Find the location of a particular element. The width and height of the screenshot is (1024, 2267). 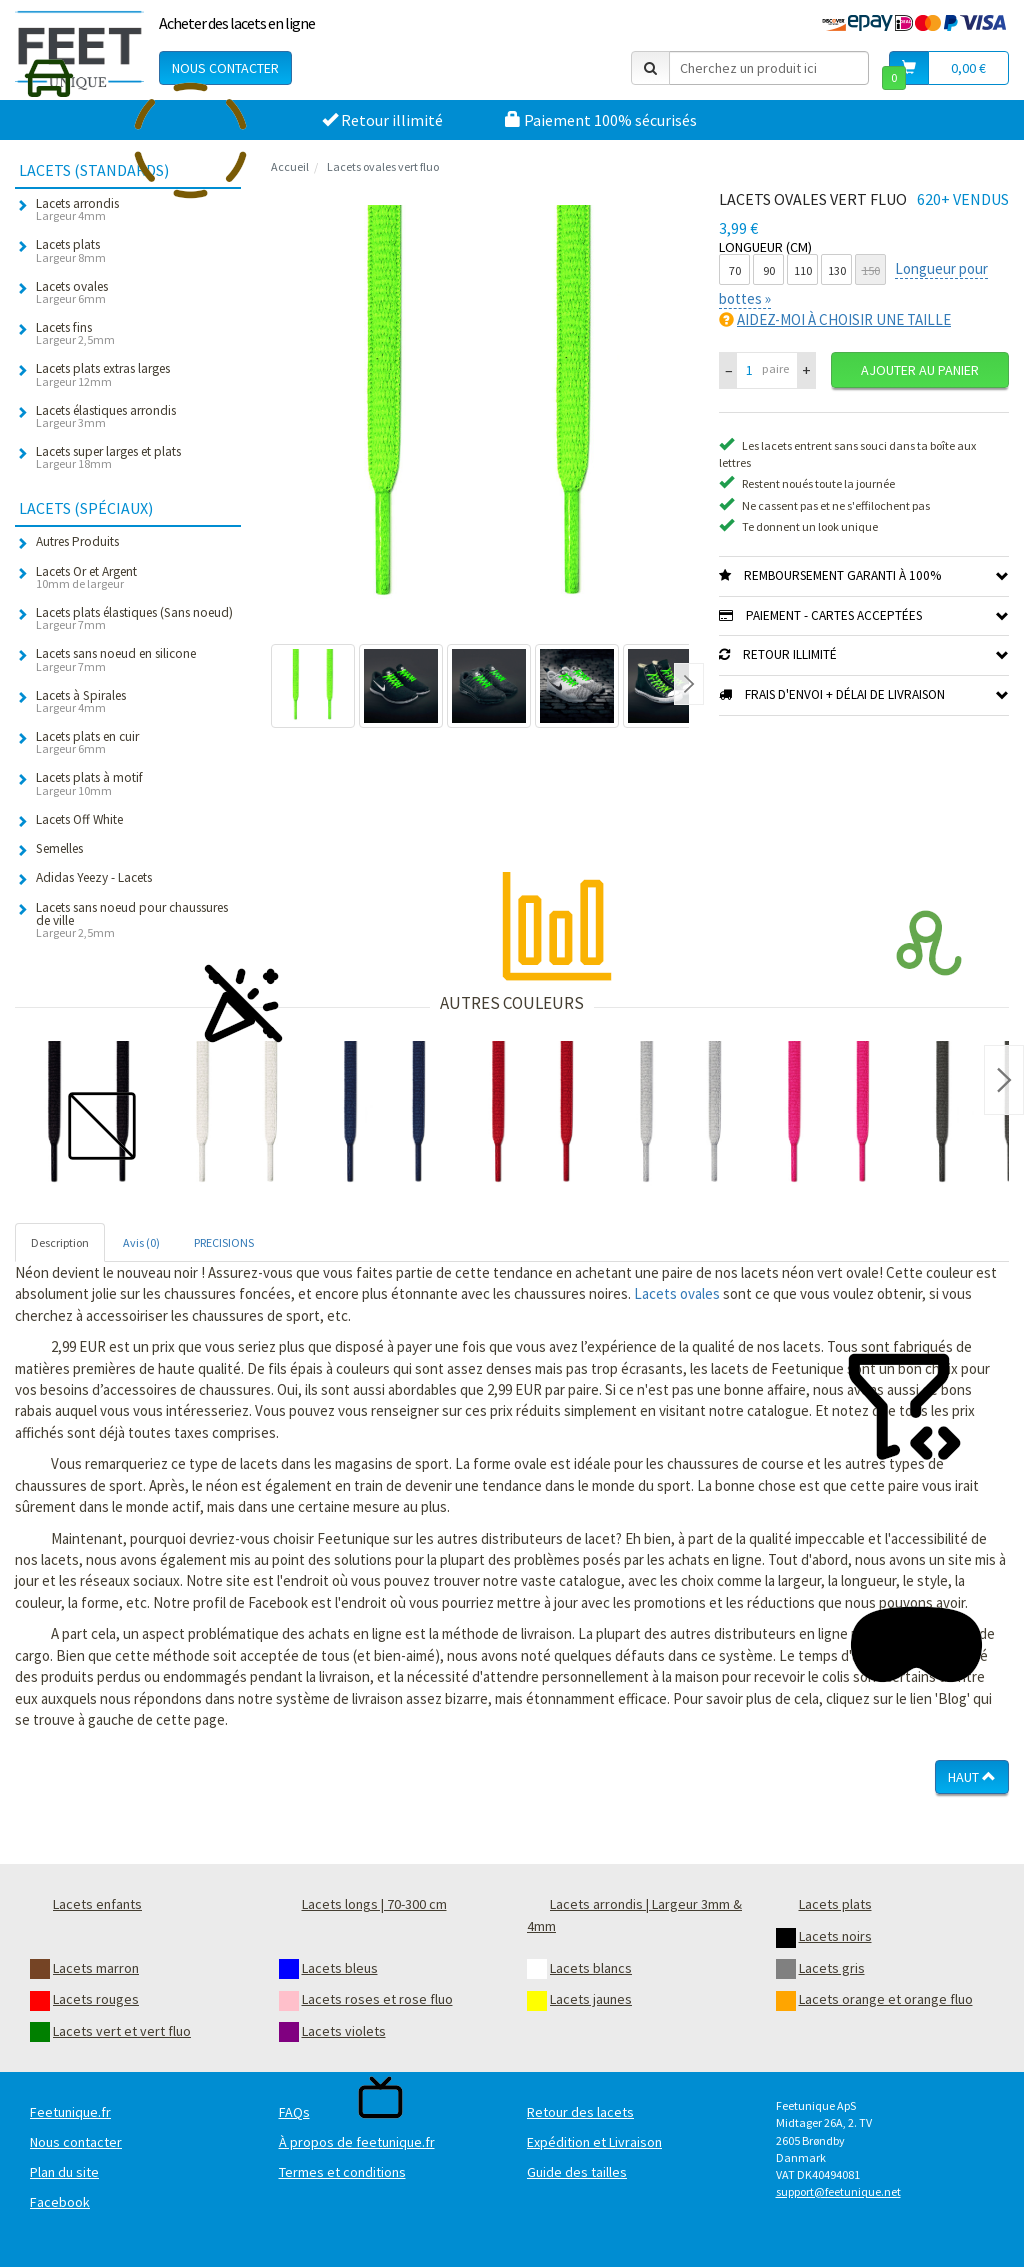

view analytics or statistics is located at coordinates (557, 934).